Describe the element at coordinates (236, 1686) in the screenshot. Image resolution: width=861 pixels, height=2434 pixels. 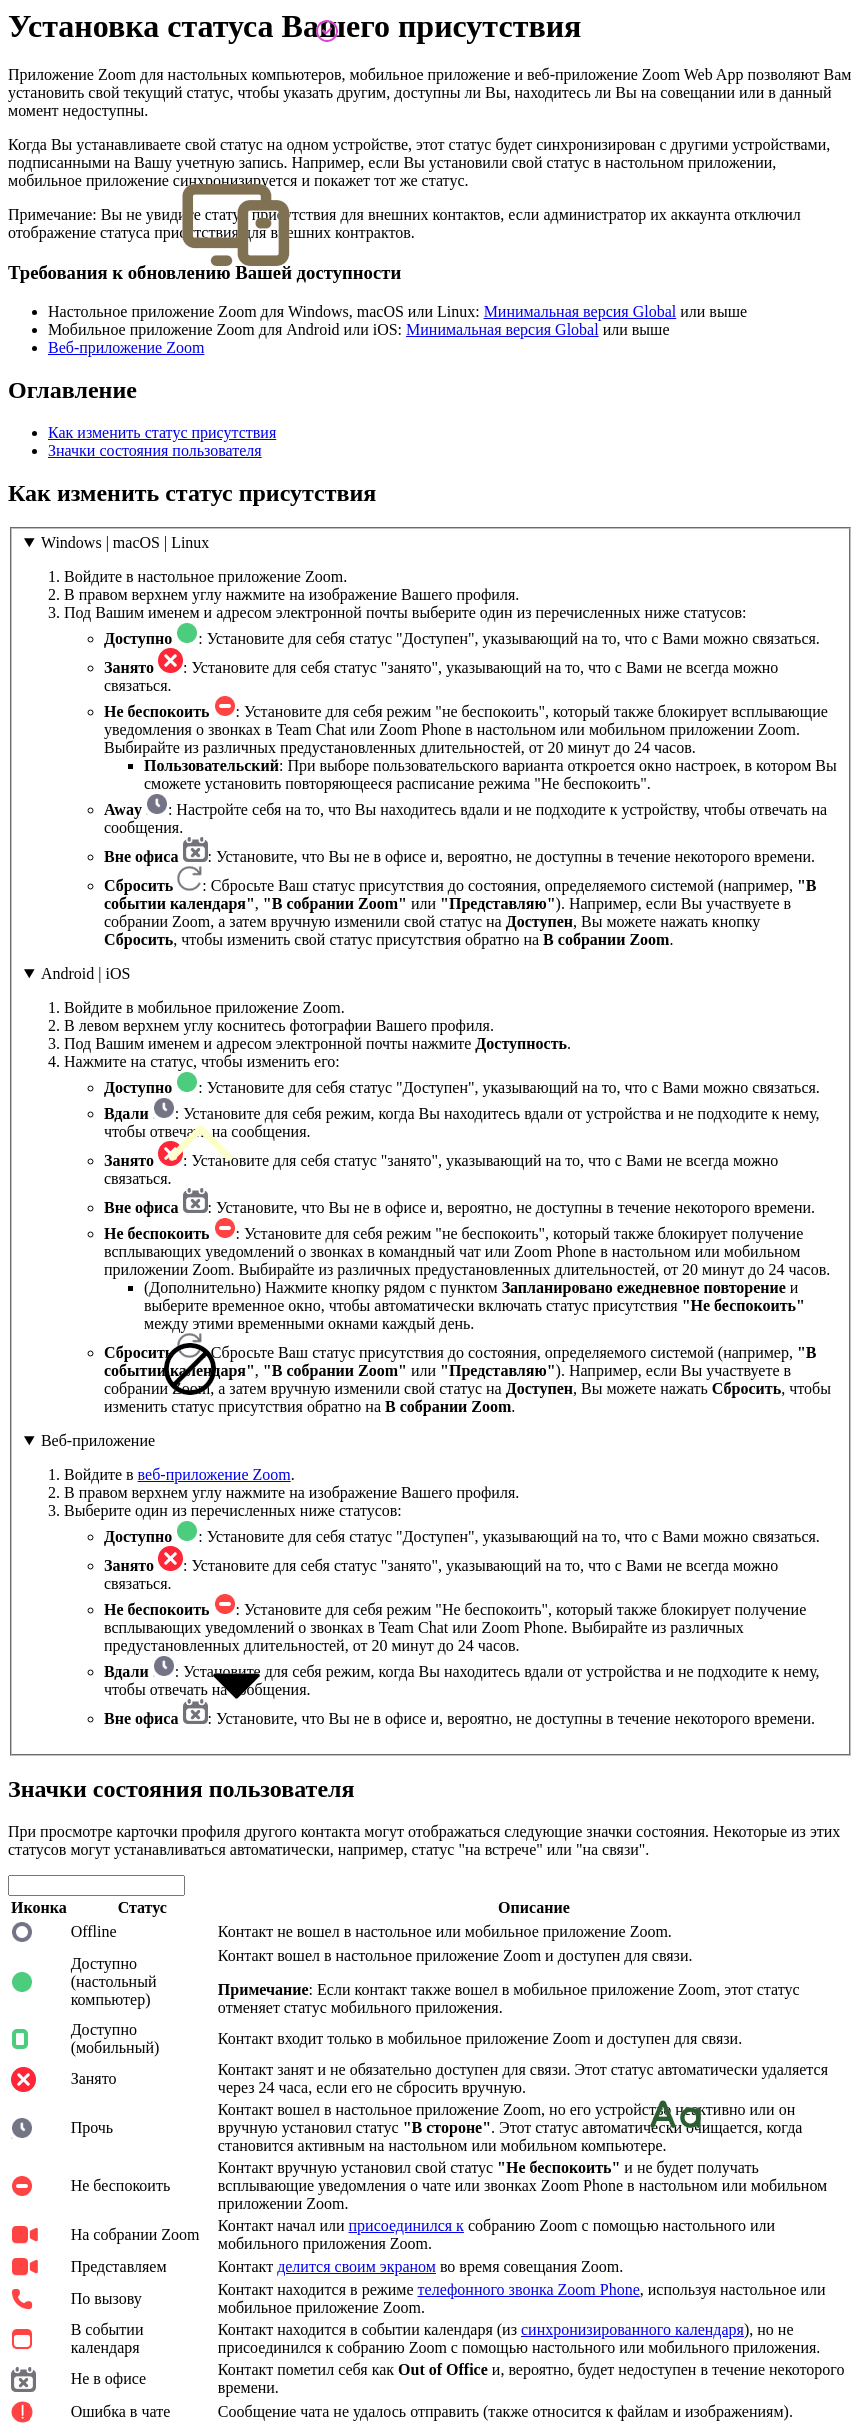
I see `expand a dropdown menu` at that location.